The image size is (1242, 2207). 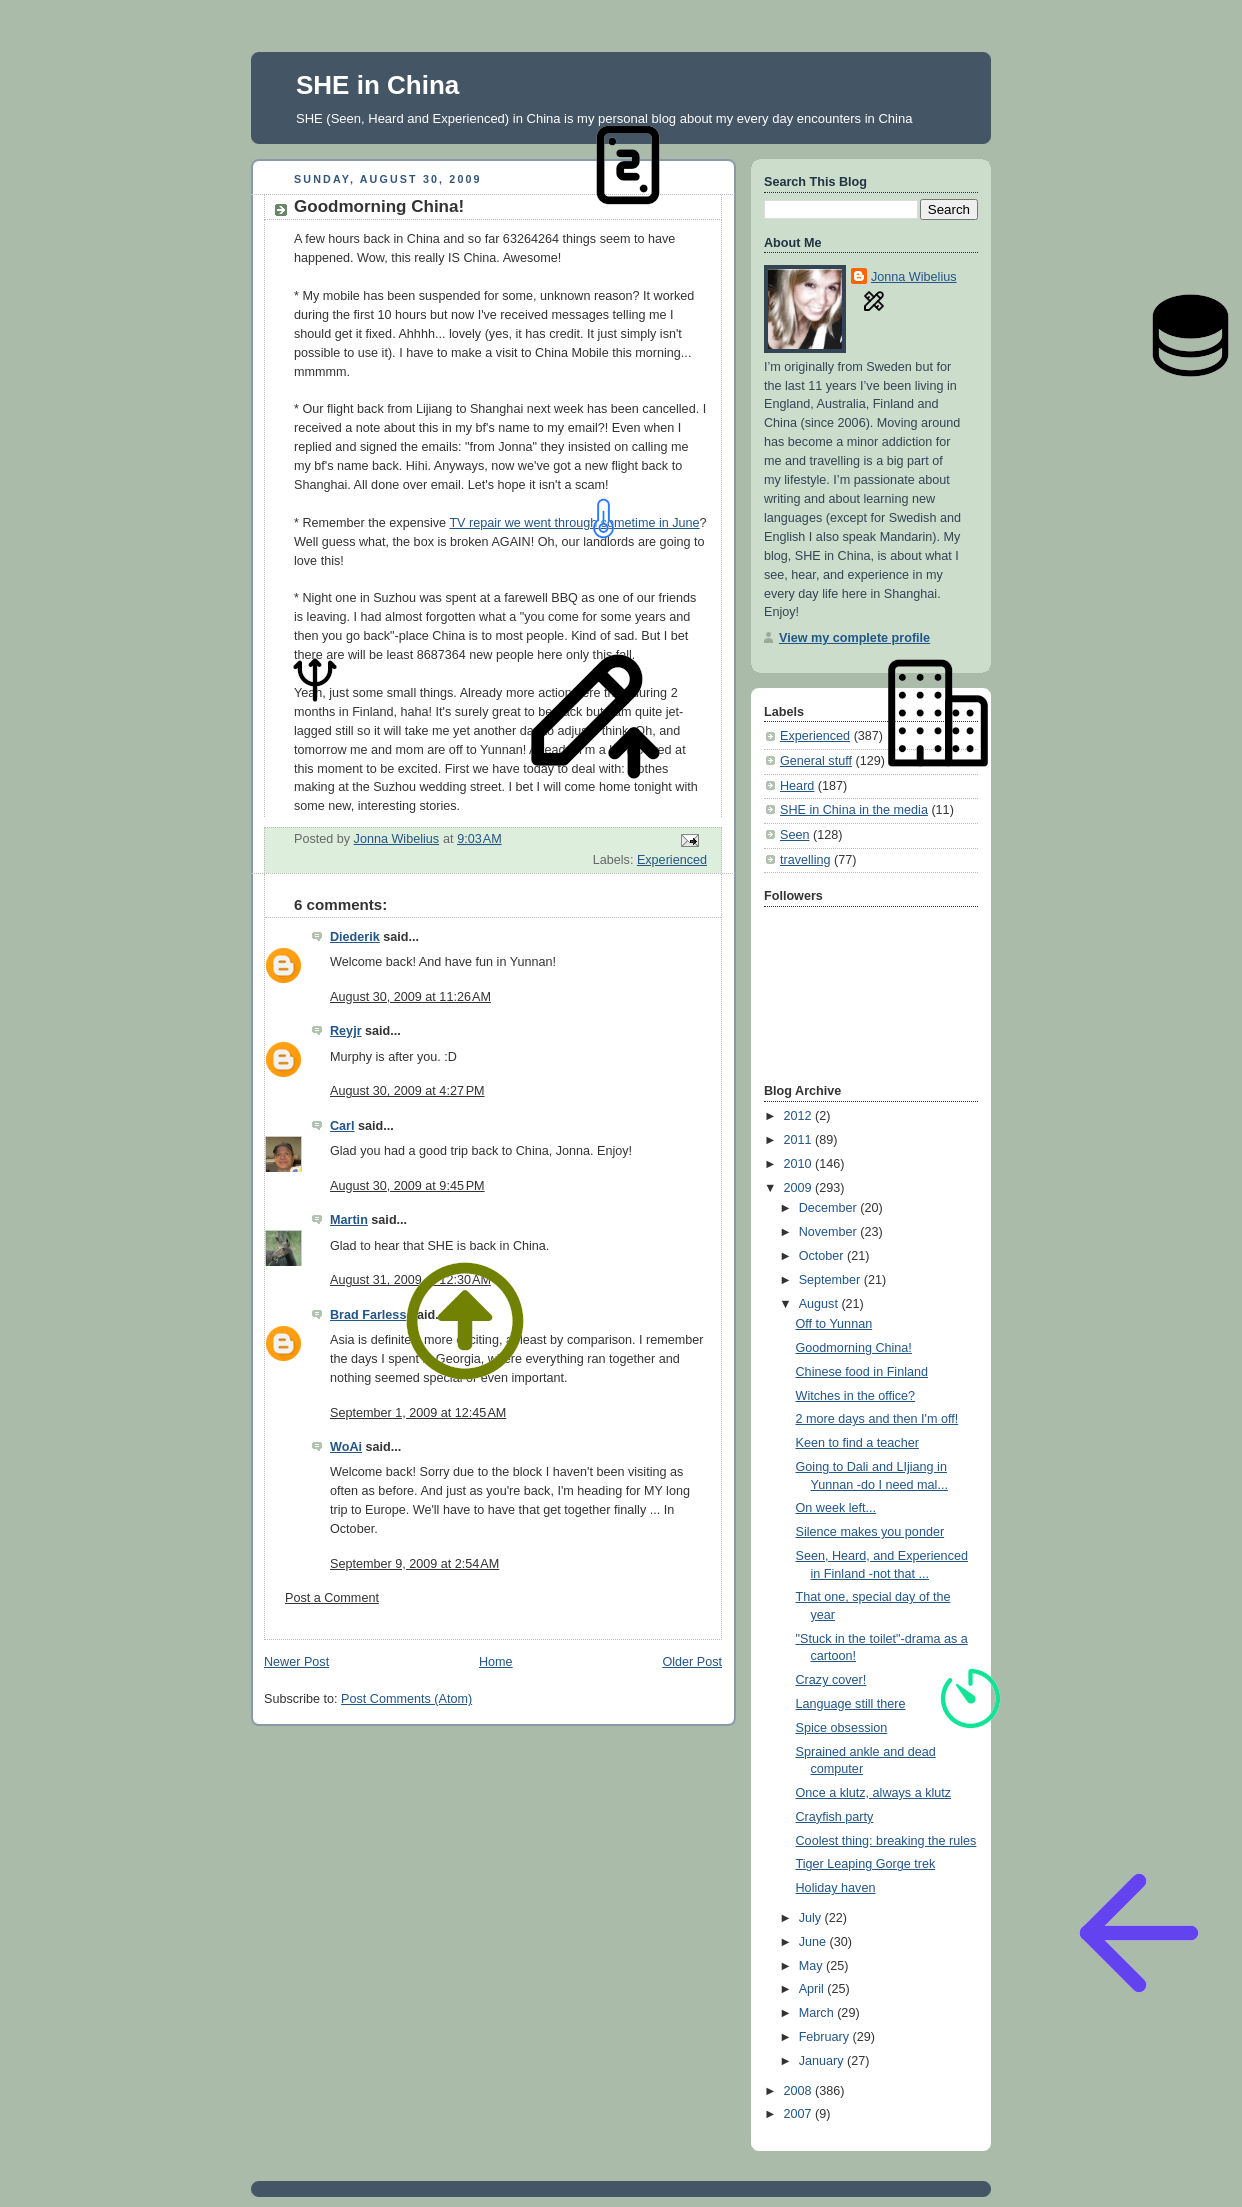 What do you see at coordinates (970, 1698) in the screenshot?
I see `set a countdown timer` at bounding box center [970, 1698].